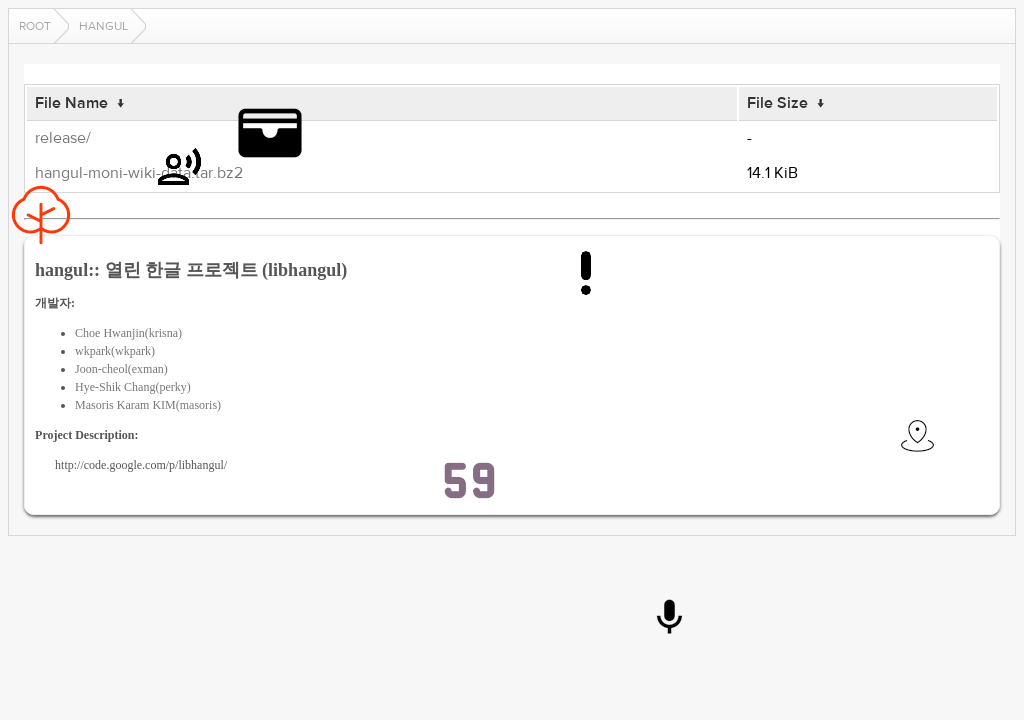  Describe the element at coordinates (669, 617) in the screenshot. I see `tap to start voice recording` at that location.